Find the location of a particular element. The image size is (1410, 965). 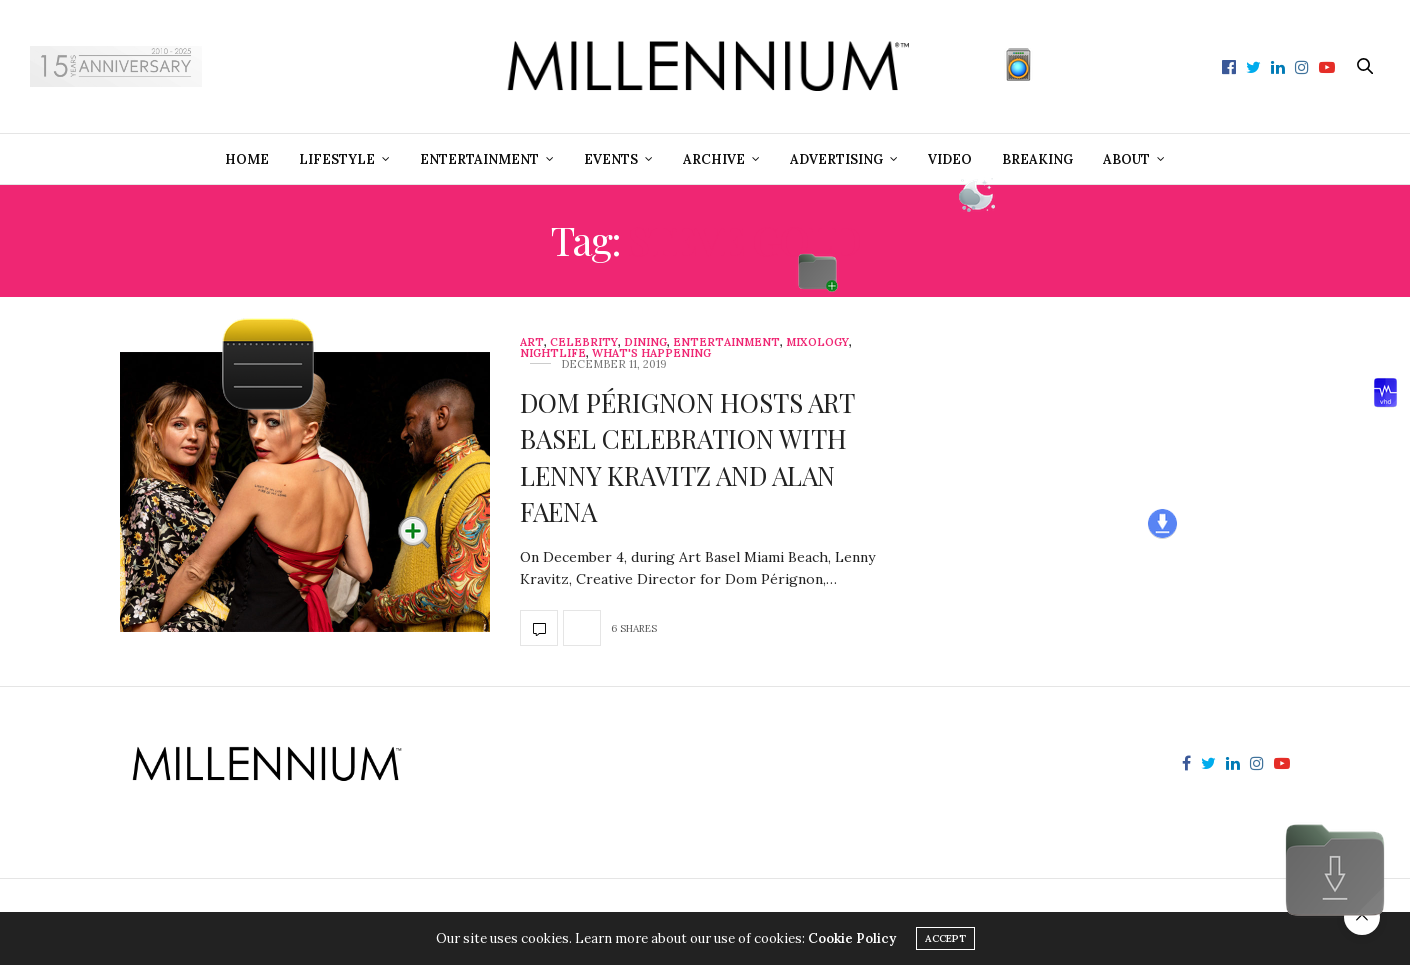

virtualbox virtual hard disk file is located at coordinates (1385, 392).